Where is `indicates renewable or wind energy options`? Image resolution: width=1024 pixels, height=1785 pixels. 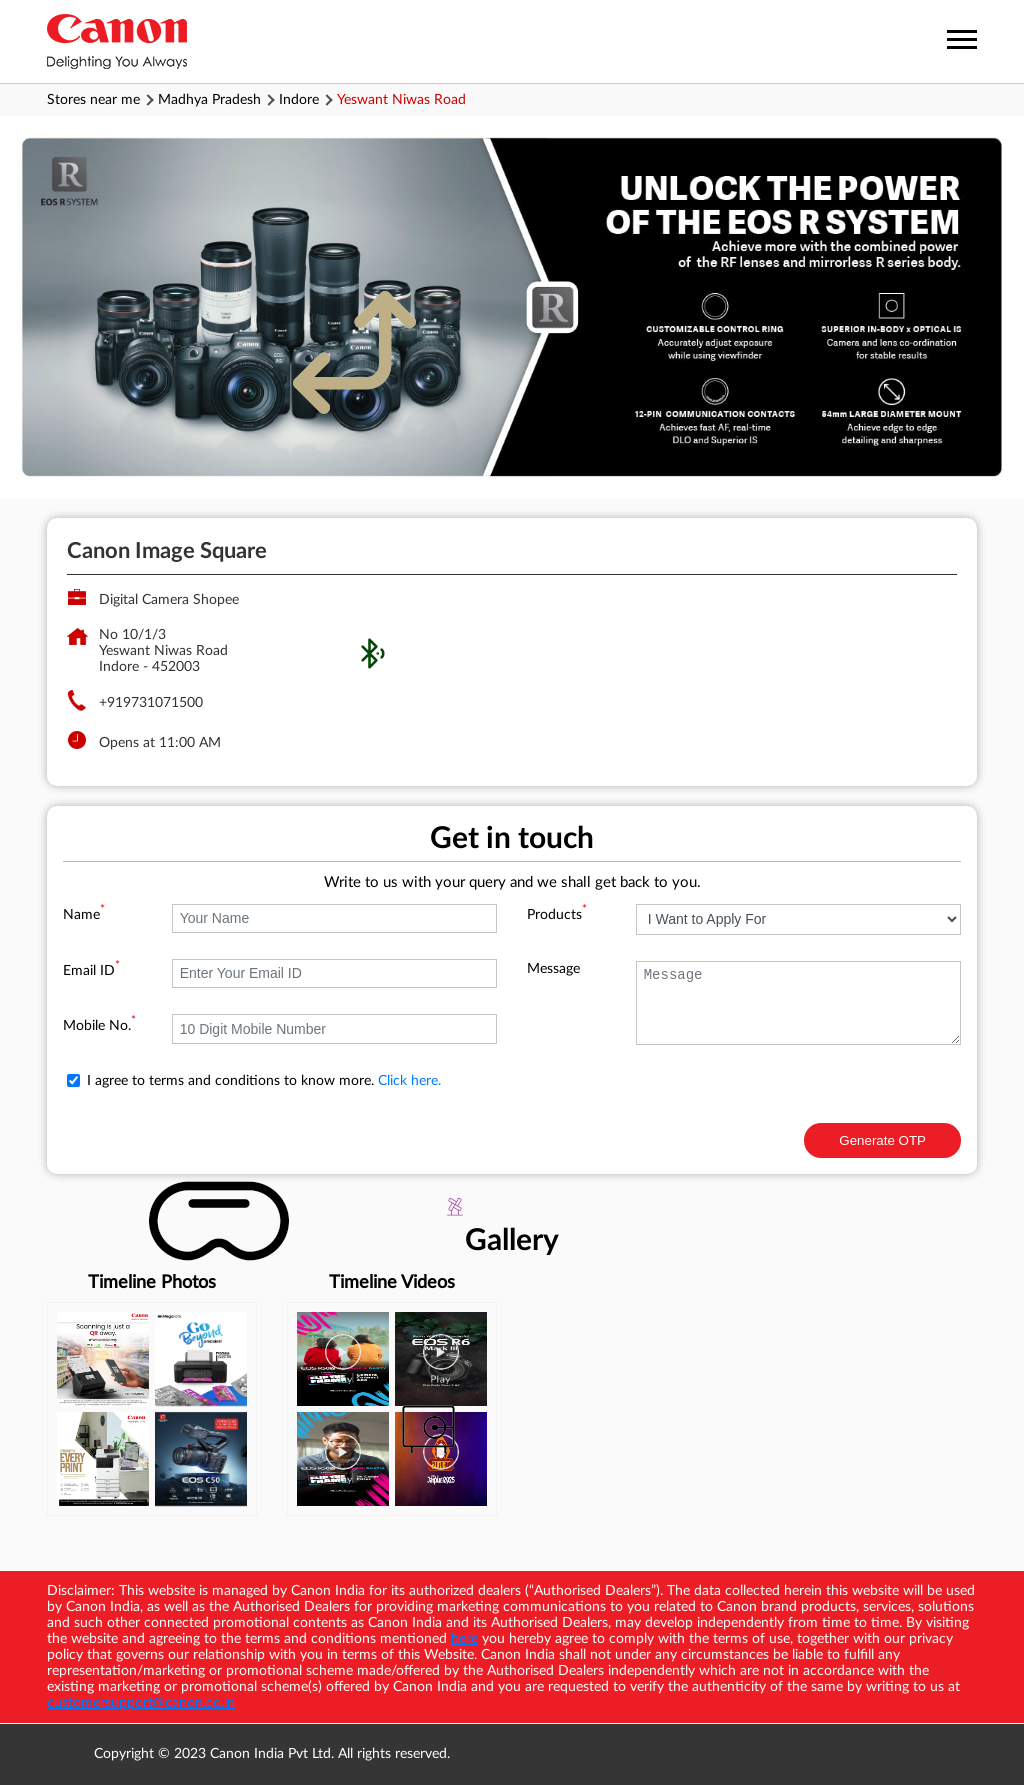 indicates renewable or wind energy options is located at coordinates (455, 1207).